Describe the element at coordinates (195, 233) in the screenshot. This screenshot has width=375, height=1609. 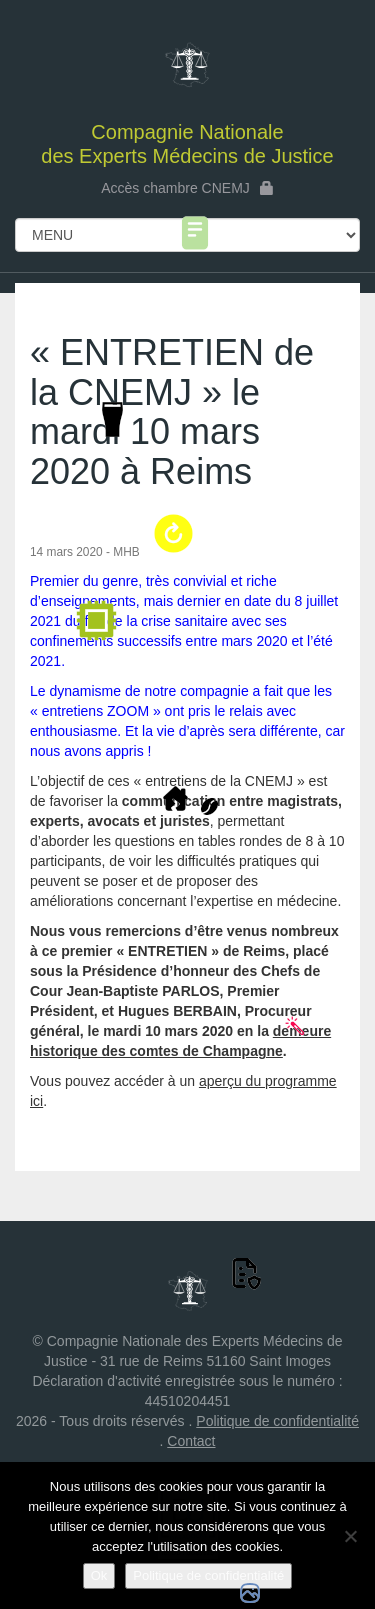
I see `open reader mode for distraction-free viewing` at that location.